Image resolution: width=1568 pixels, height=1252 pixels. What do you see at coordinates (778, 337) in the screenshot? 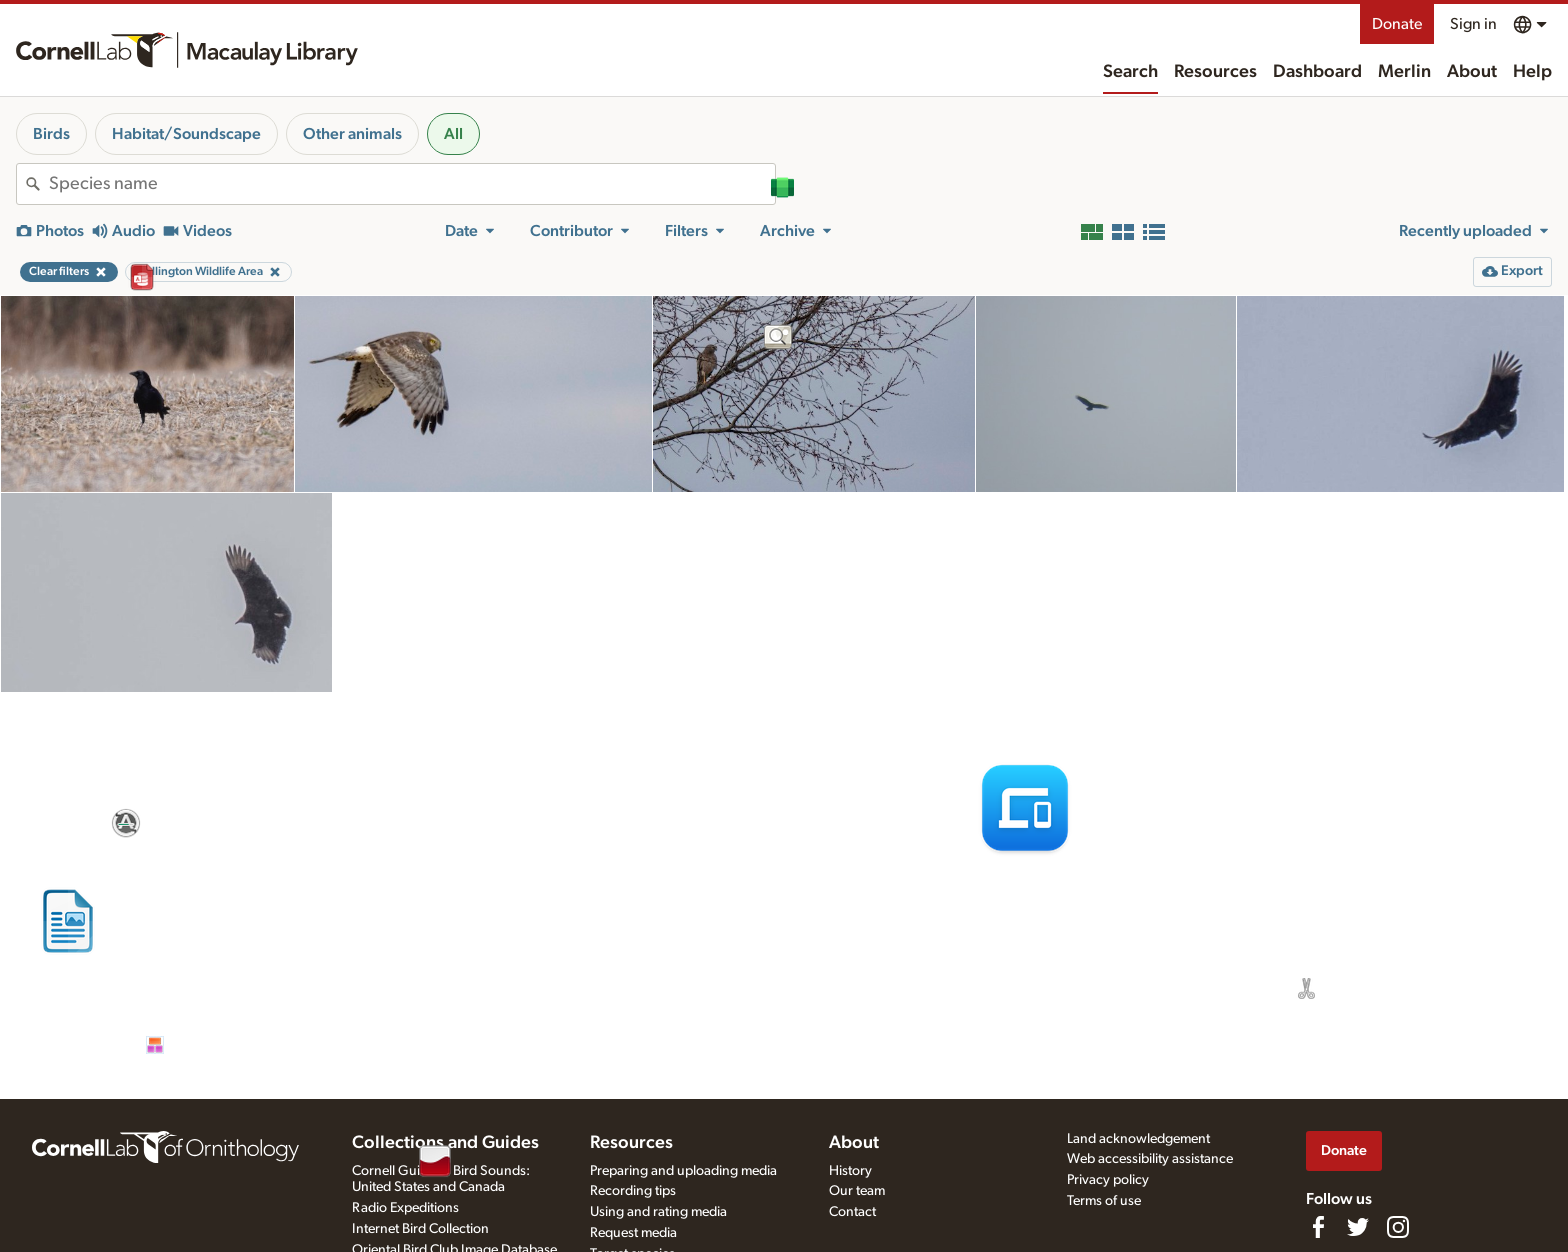
I see `open eye of mate image viewer` at bounding box center [778, 337].